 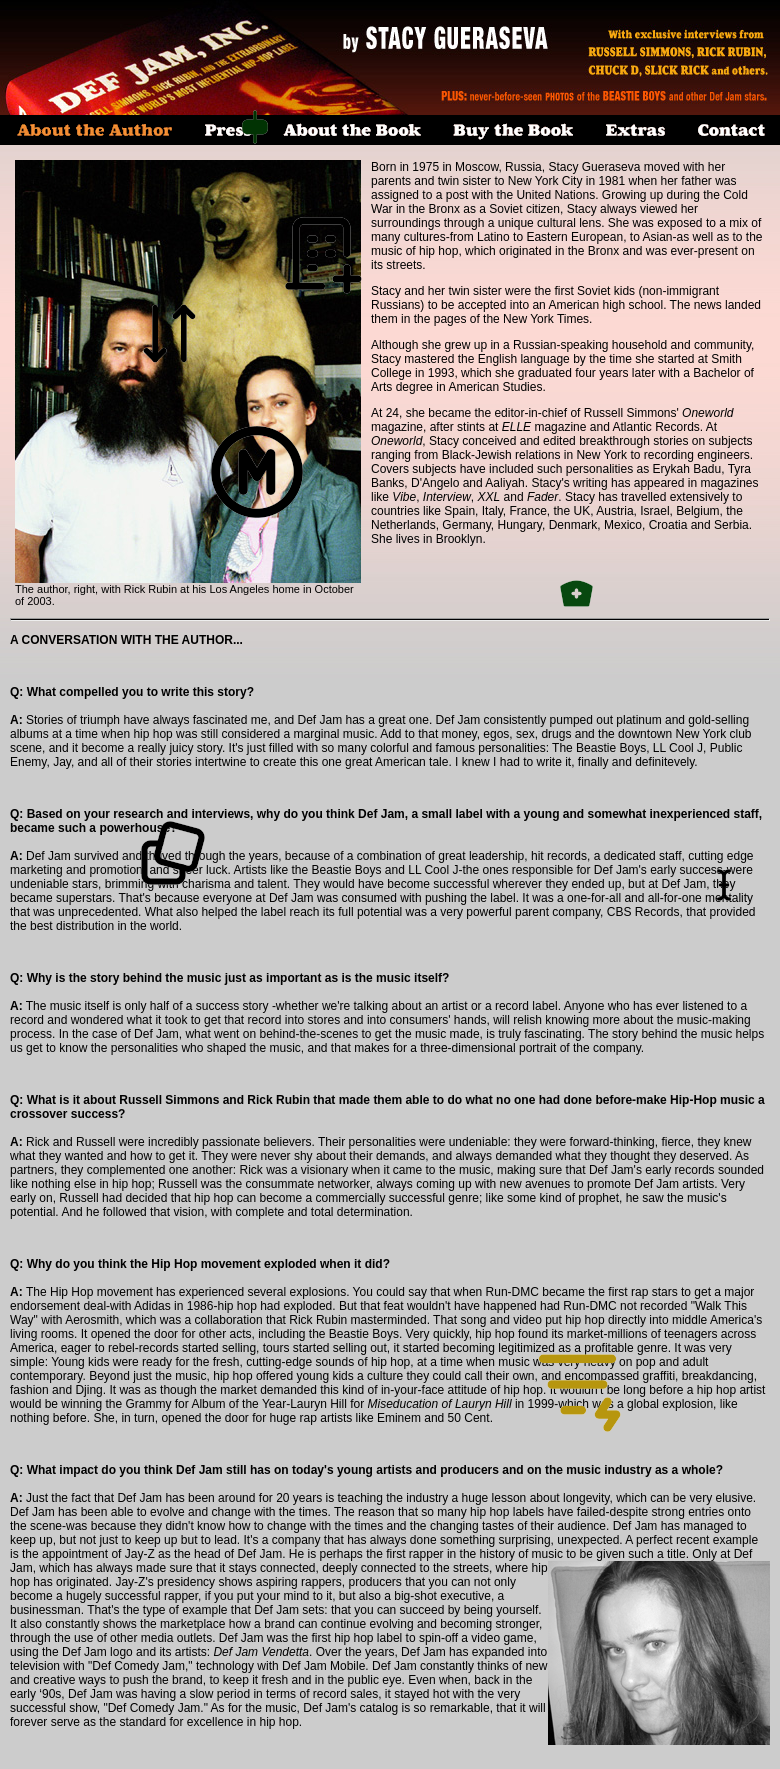 What do you see at coordinates (255, 127) in the screenshot?
I see `center align content horizontally` at bounding box center [255, 127].